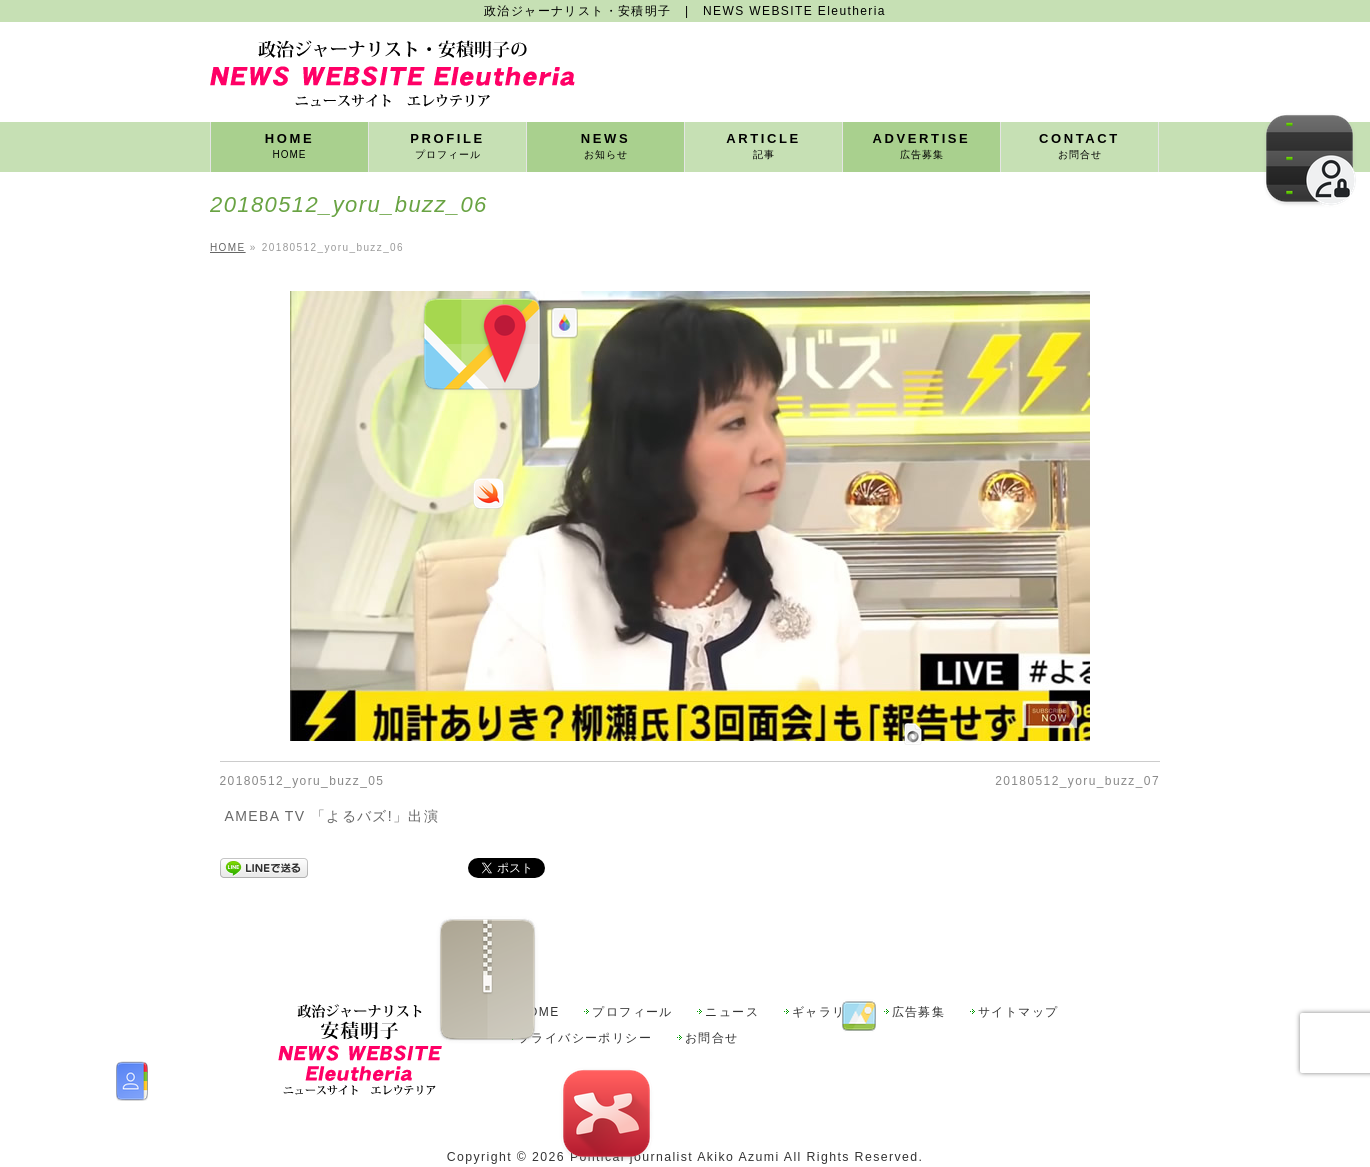 This screenshot has width=1370, height=1167. Describe the element at coordinates (913, 734) in the screenshot. I see `a JSON file type indicator` at that location.